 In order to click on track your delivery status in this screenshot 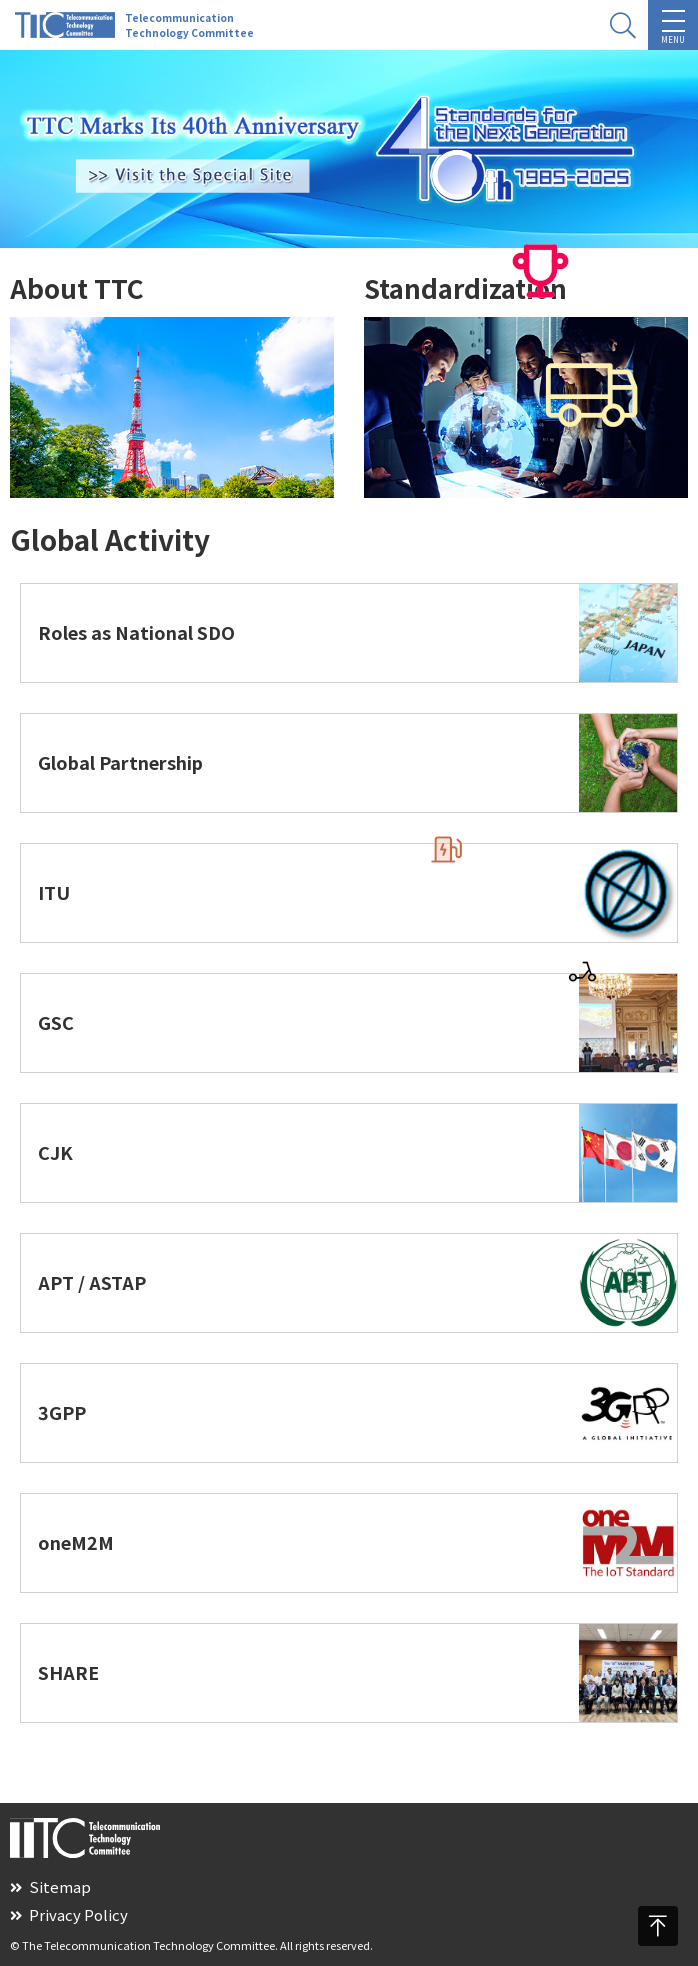, I will do `click(588, 390)`.